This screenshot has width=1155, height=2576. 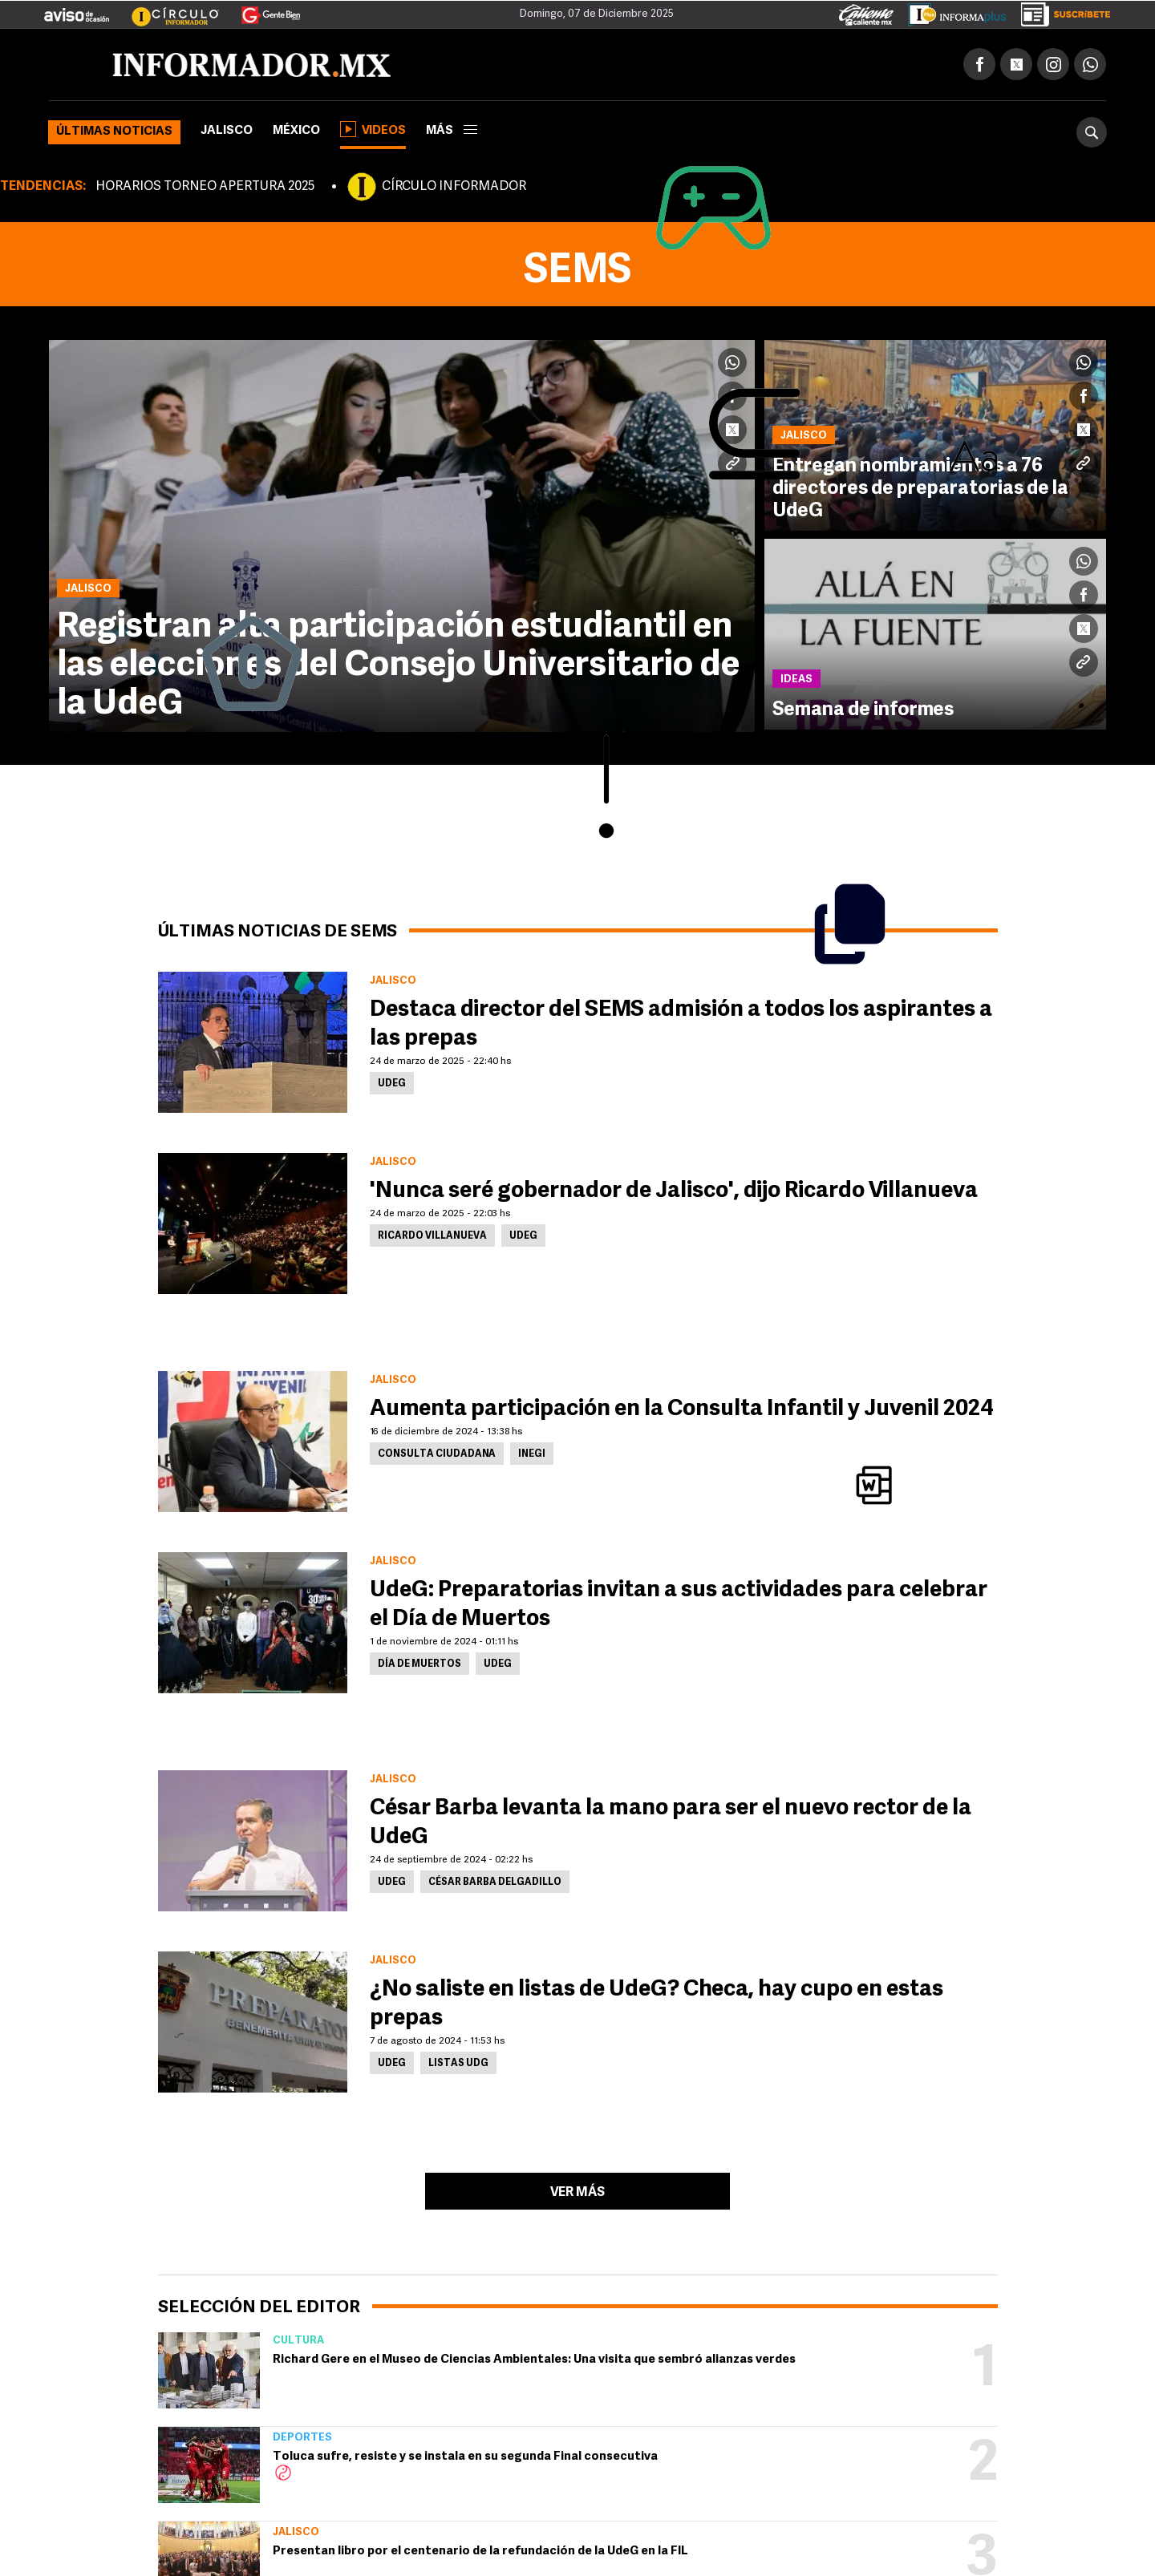 What do you see at coordinates (606, 787) in the screenshot?
I see `indicates a warning or alert requiring attention` at bounding box center [606, 787].